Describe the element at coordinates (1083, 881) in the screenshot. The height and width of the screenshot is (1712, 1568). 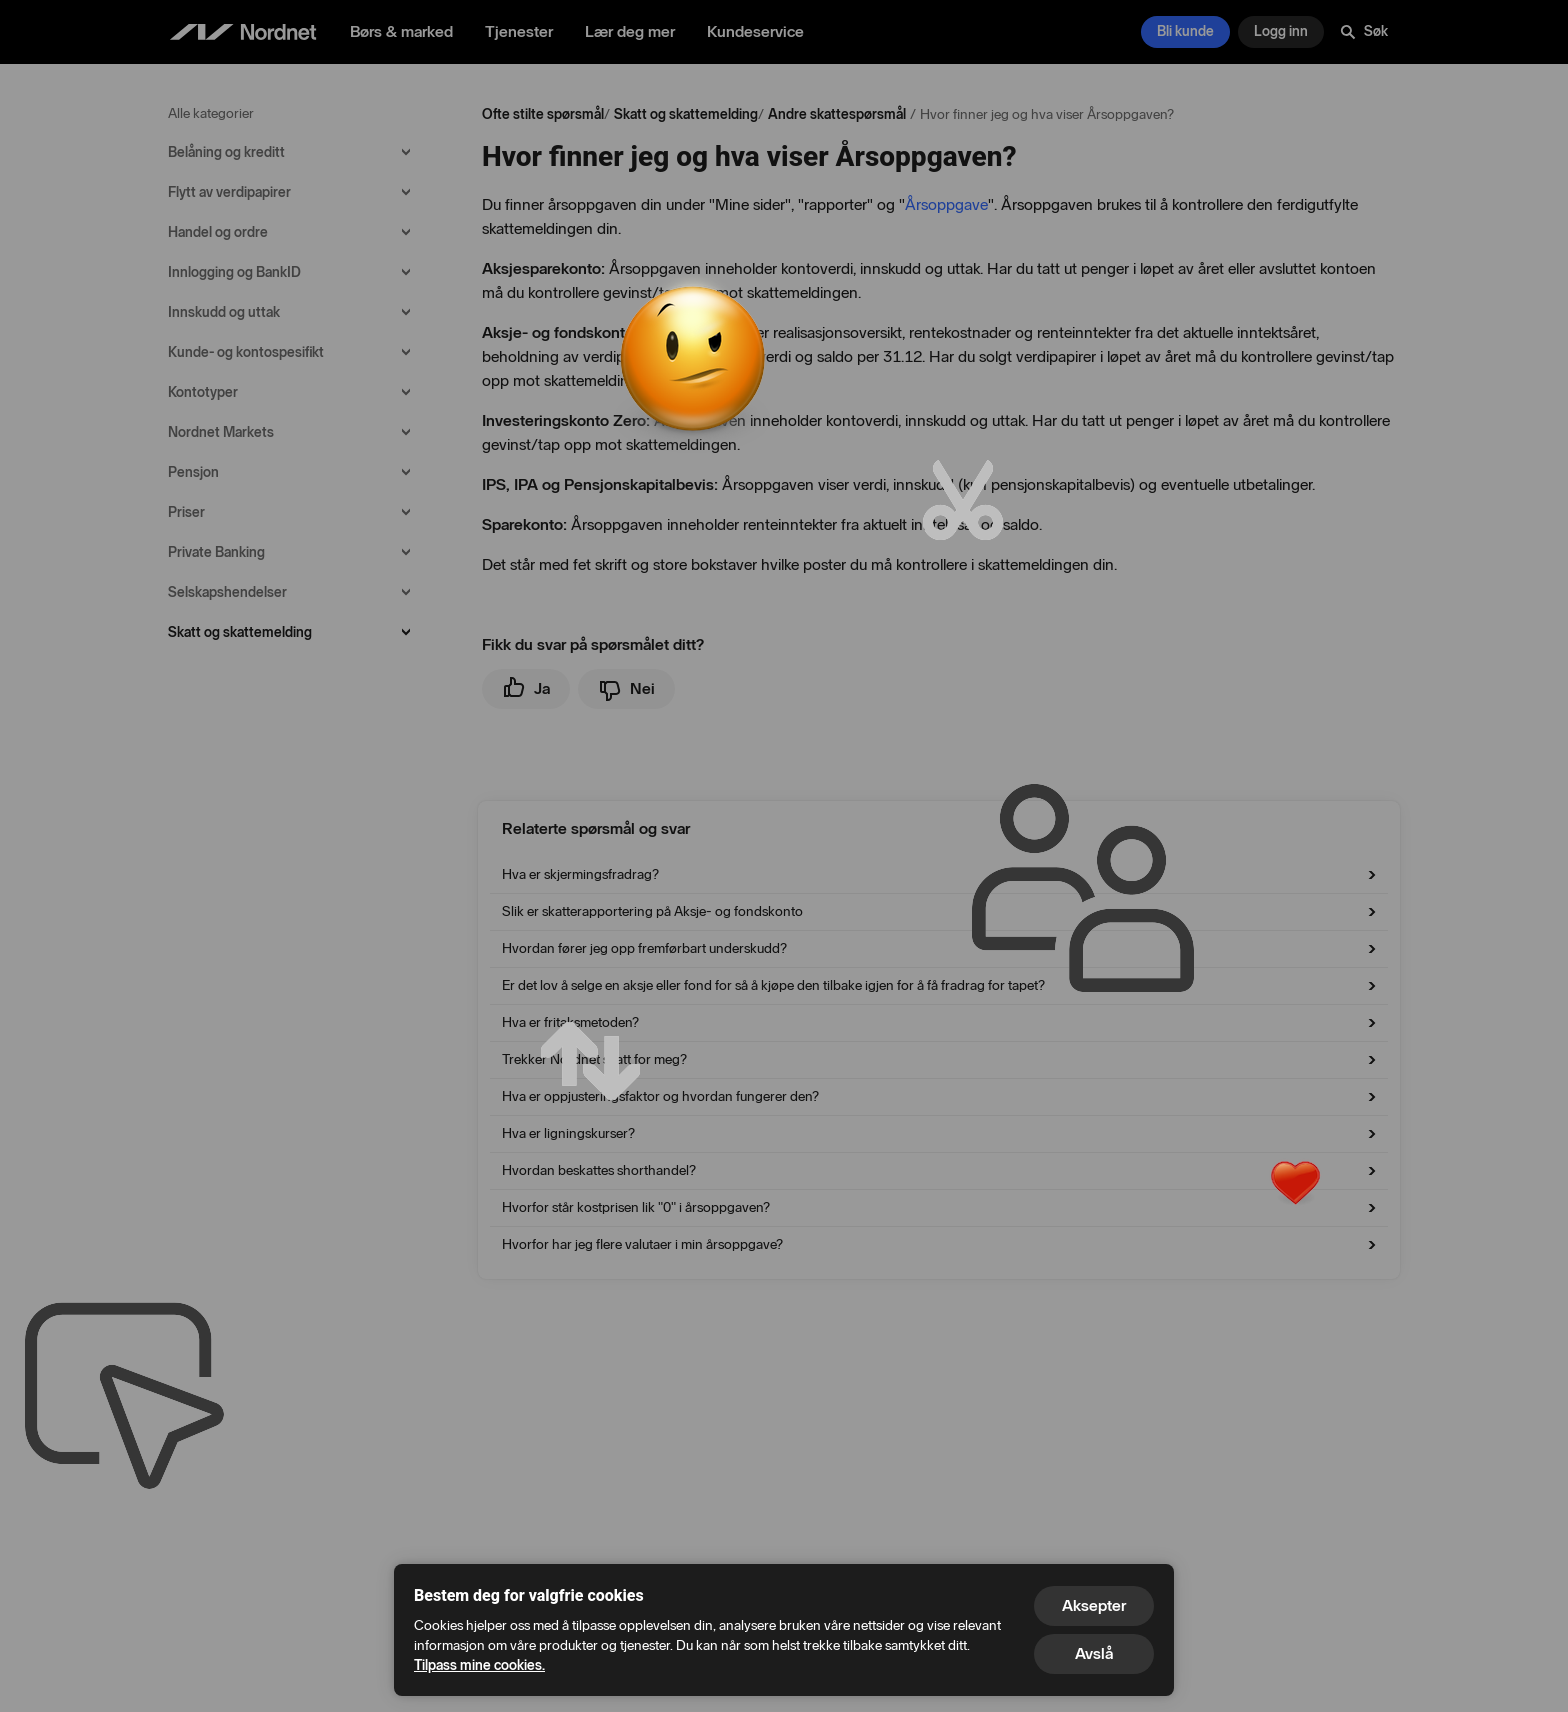
I see `access user account settings` at that location.